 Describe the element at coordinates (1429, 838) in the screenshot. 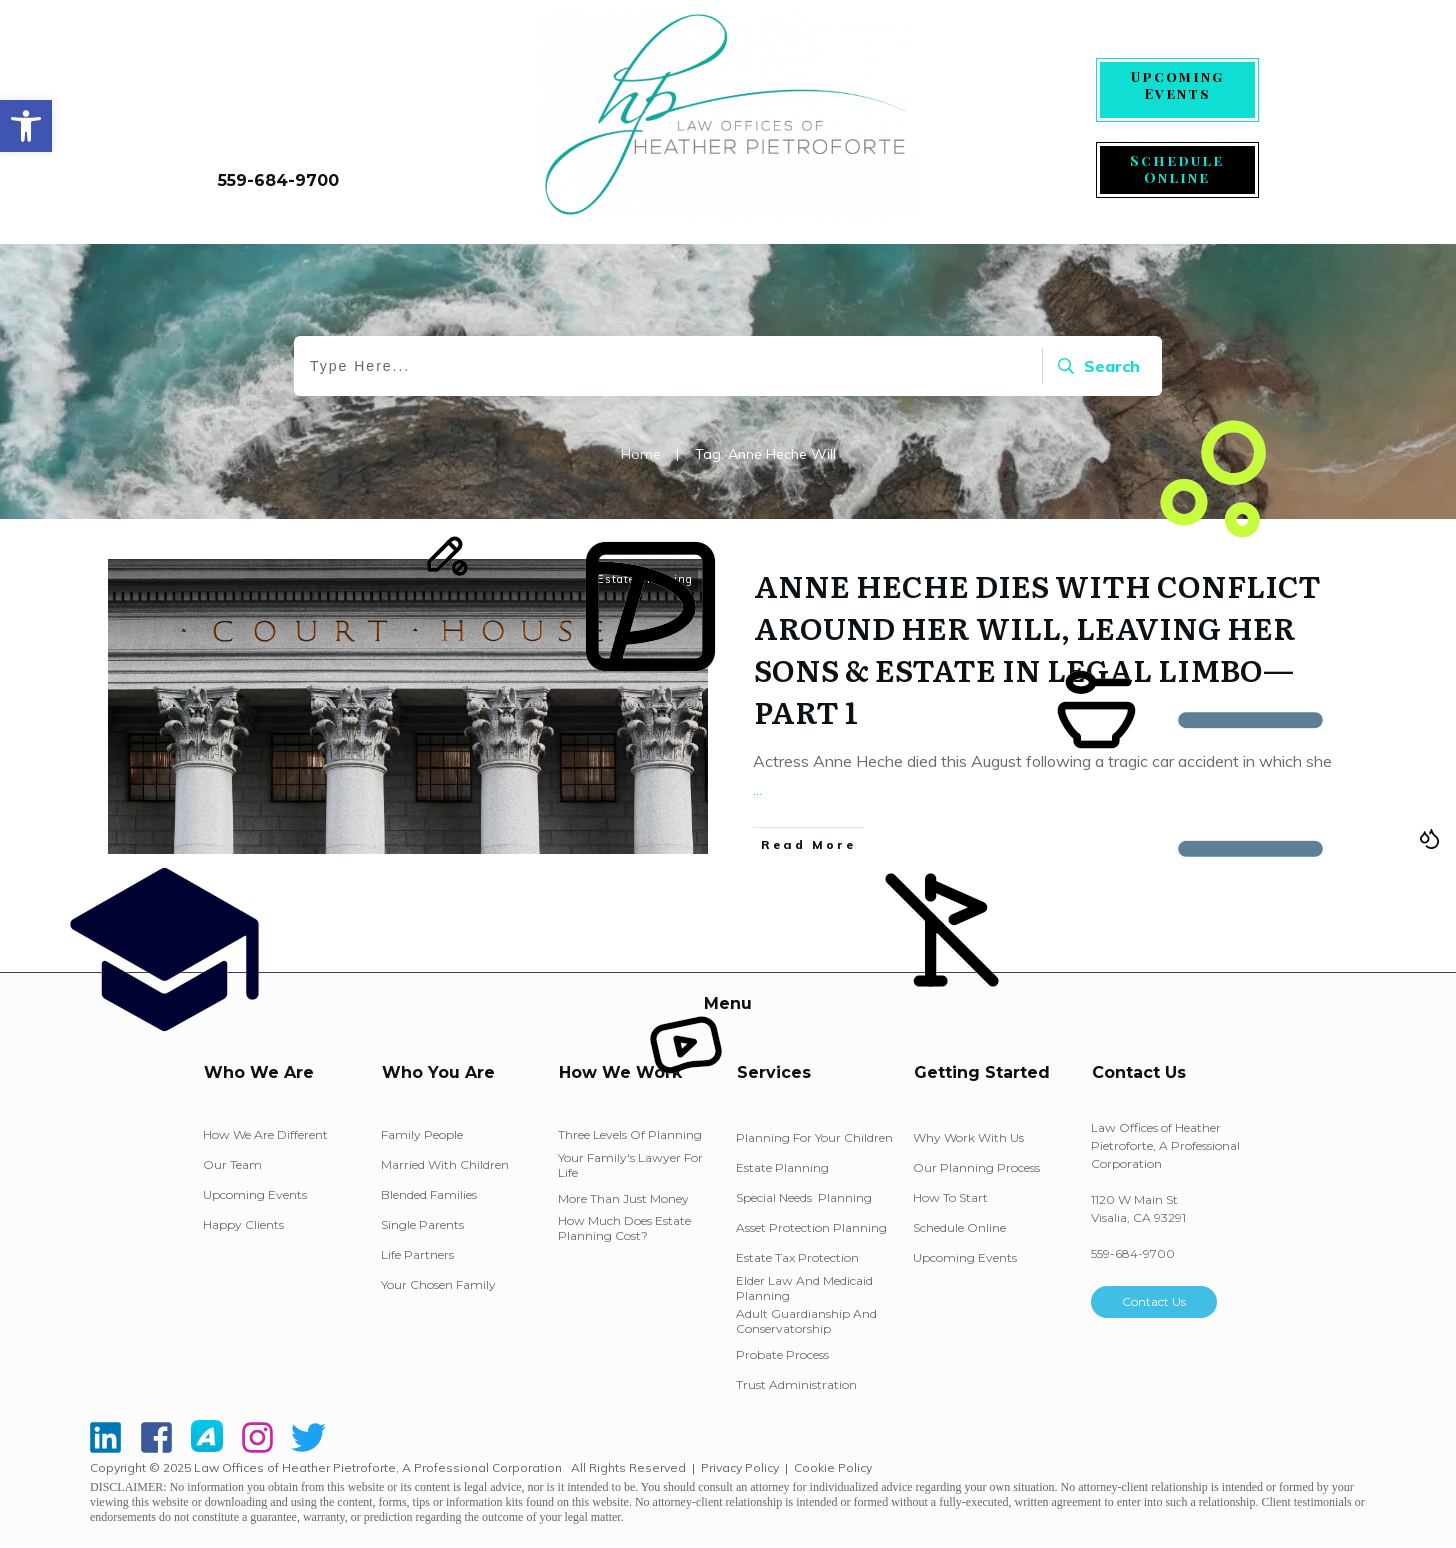

I see `indicates humidity or moisture level` at that location.